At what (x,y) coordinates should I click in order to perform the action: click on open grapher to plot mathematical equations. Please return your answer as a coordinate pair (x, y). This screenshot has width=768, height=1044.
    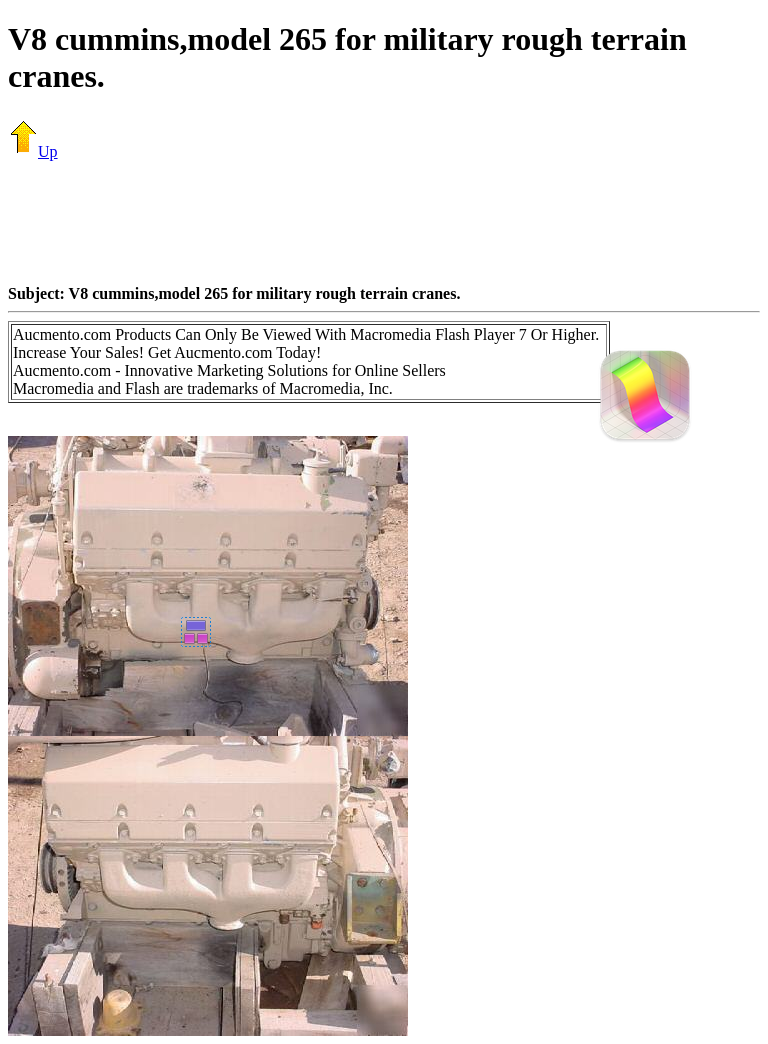
    Looking at the image, I should click on (645, 395).